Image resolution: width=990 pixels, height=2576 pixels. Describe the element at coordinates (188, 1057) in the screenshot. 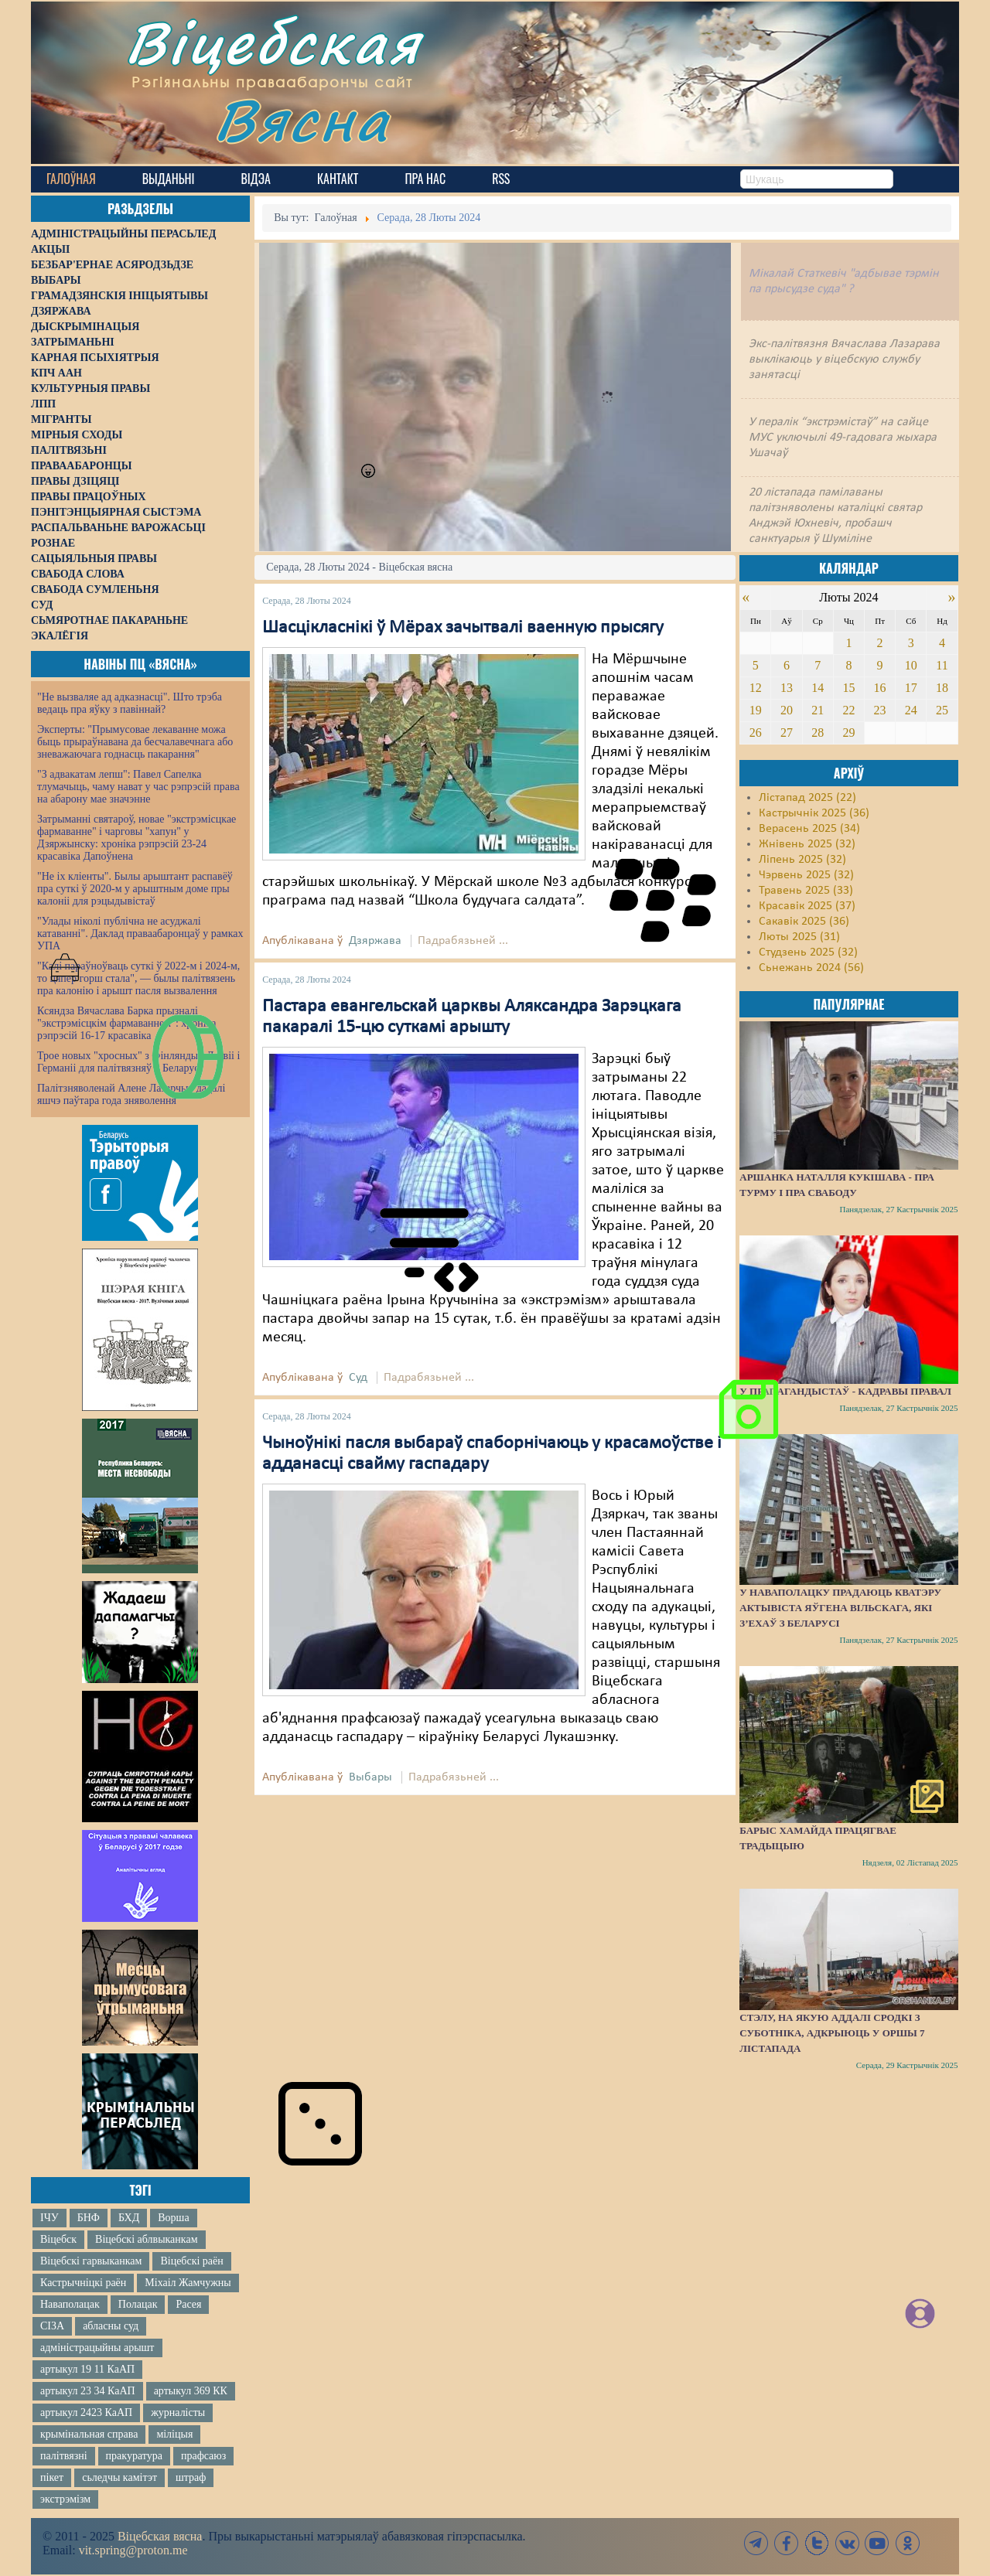

I see `view account balance or currency` at that location.